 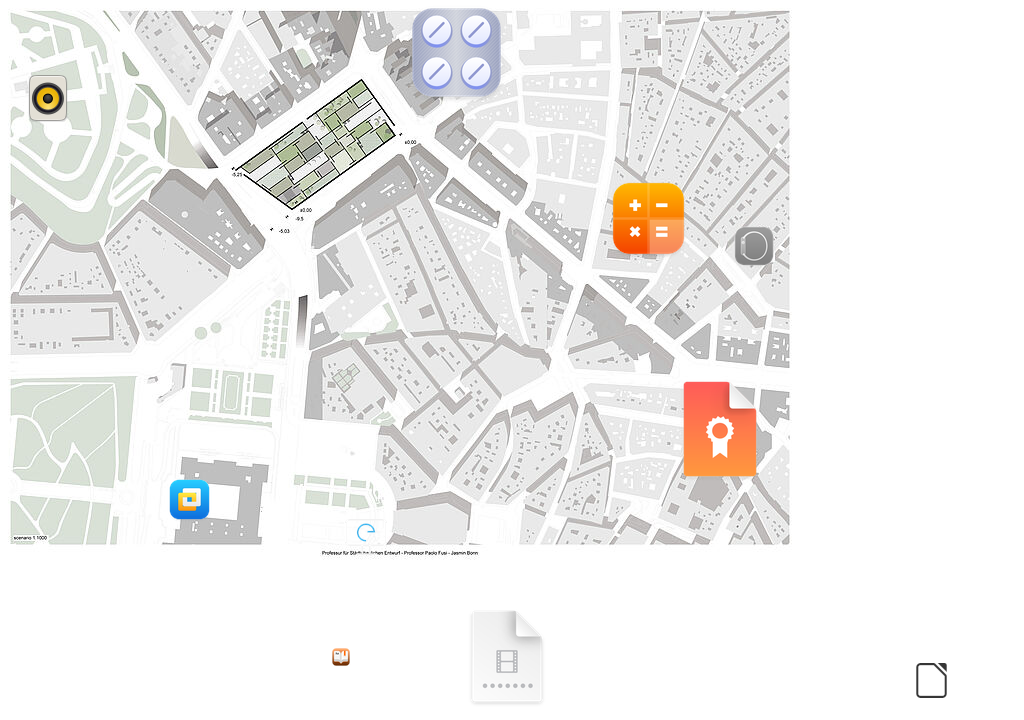 I want to click on open vmware workstation, so click(x=189, y=499).